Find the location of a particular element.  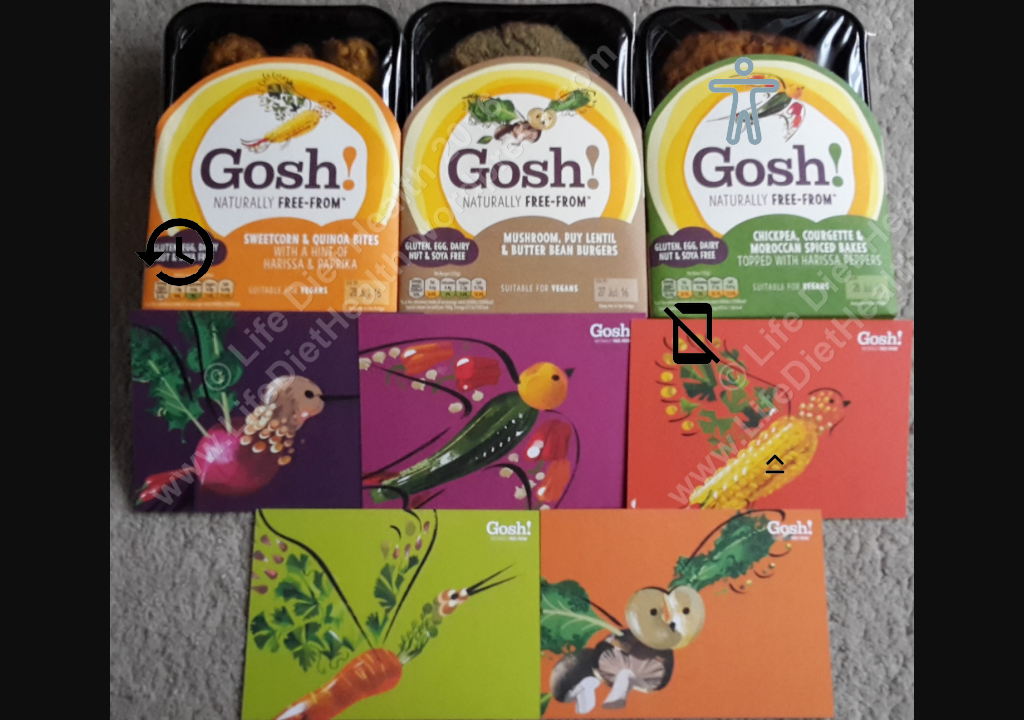

view browsing or activity history is located at coordinates (176, 252).